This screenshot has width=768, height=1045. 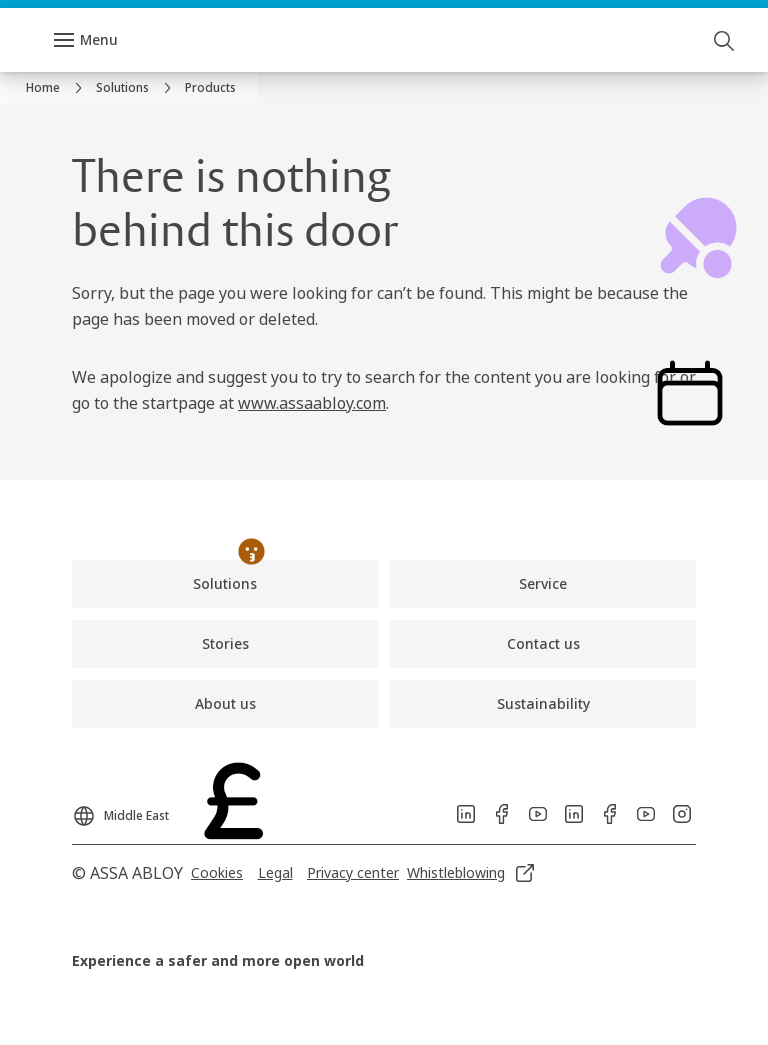 What do you see at coordinates (235, 800) in the screenshot?
I see `indicates british pound sterling currency` at bounding box center [235, 800].